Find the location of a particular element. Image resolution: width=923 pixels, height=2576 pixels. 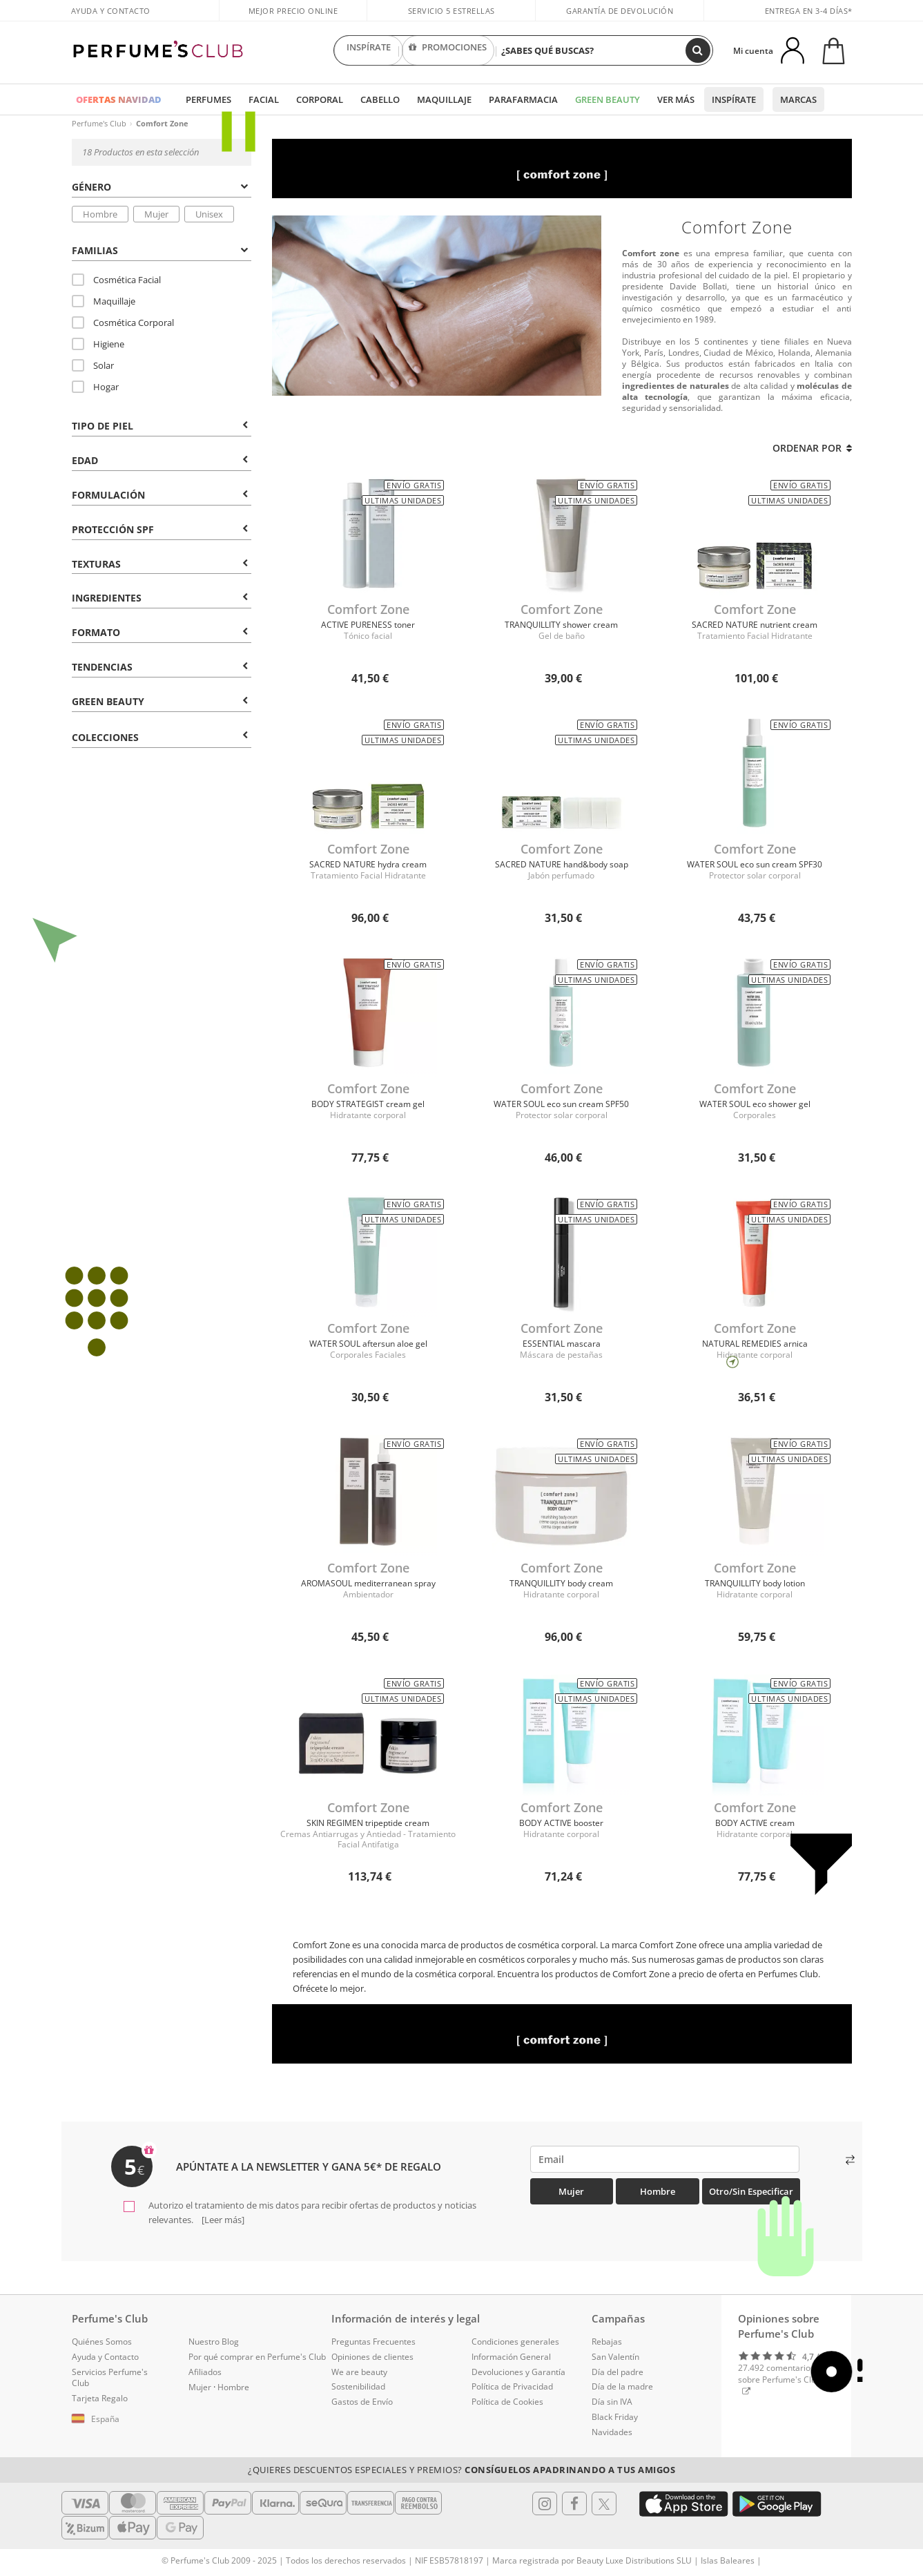

indicates storage disc is full is located at coordinates (837, 2372).